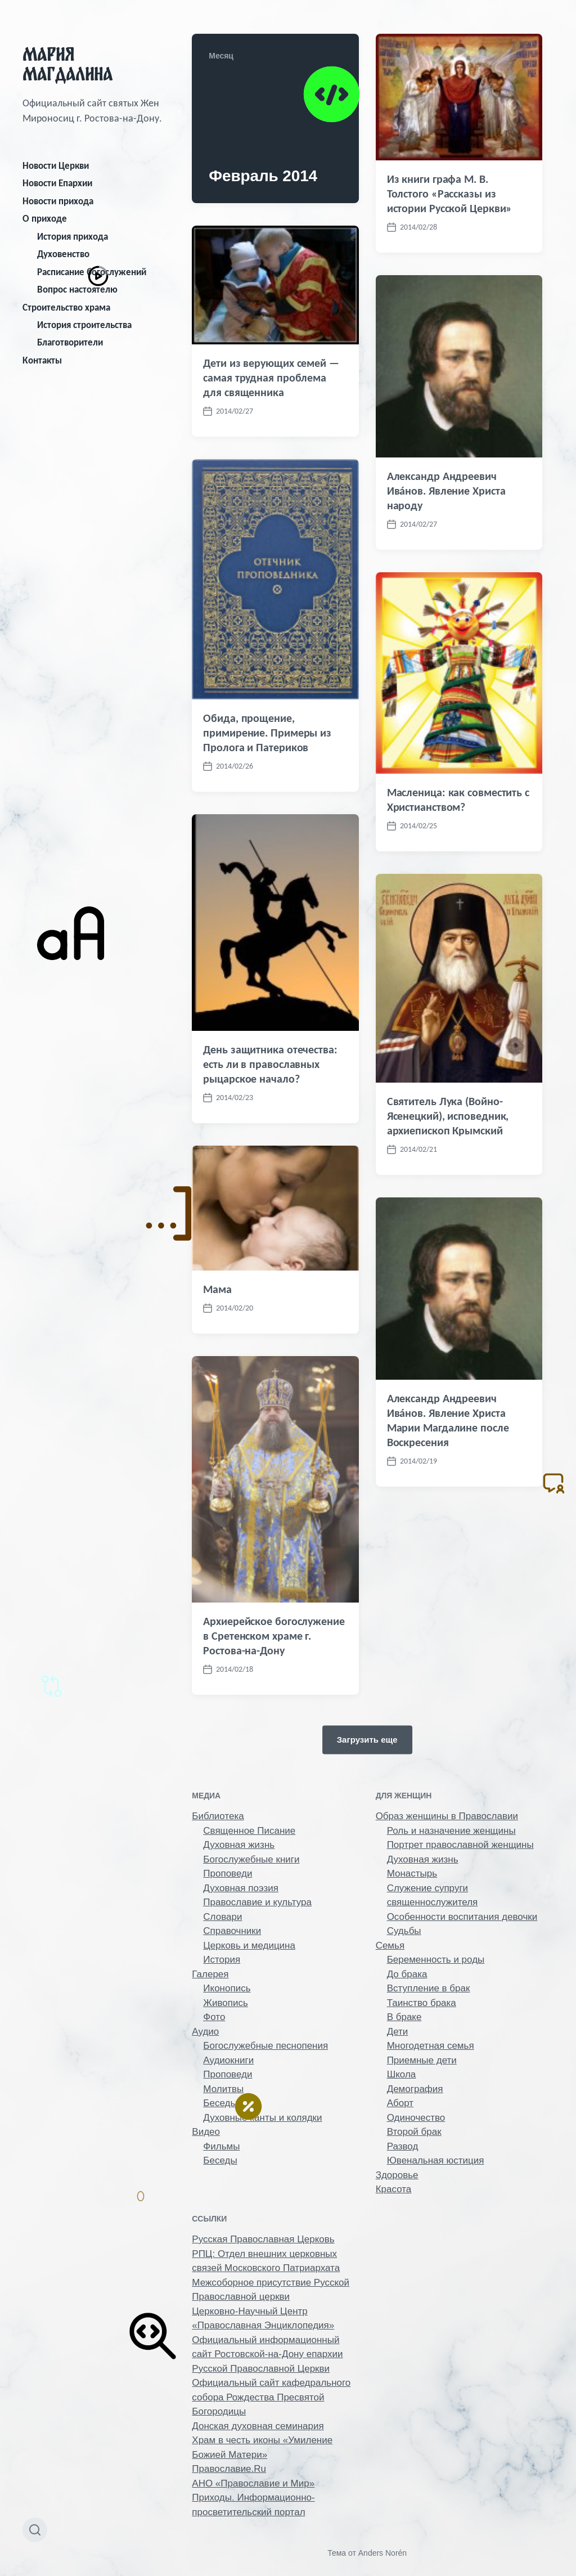 This screenshot has width=576, height=2576. I want to click on compare branches or commits in version control, so click(51, 1685).